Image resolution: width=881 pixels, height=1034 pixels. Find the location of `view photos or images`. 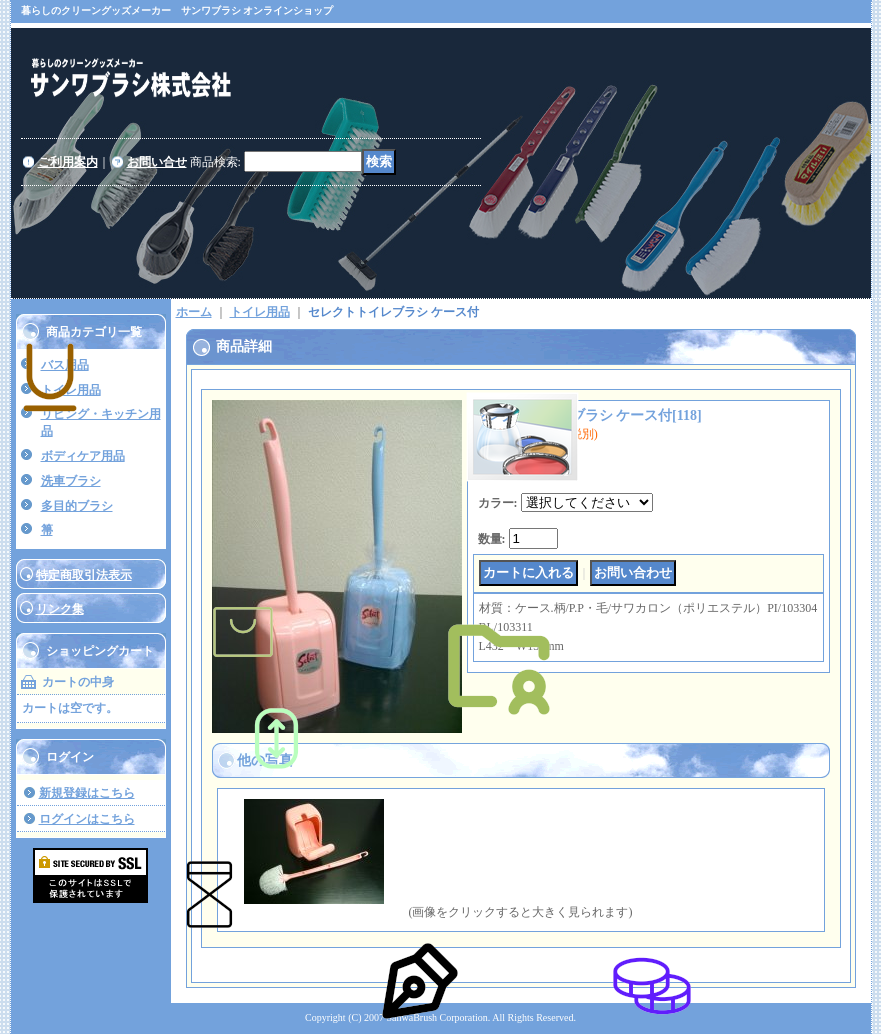

view photos or images is located at coordinates (522, 425).